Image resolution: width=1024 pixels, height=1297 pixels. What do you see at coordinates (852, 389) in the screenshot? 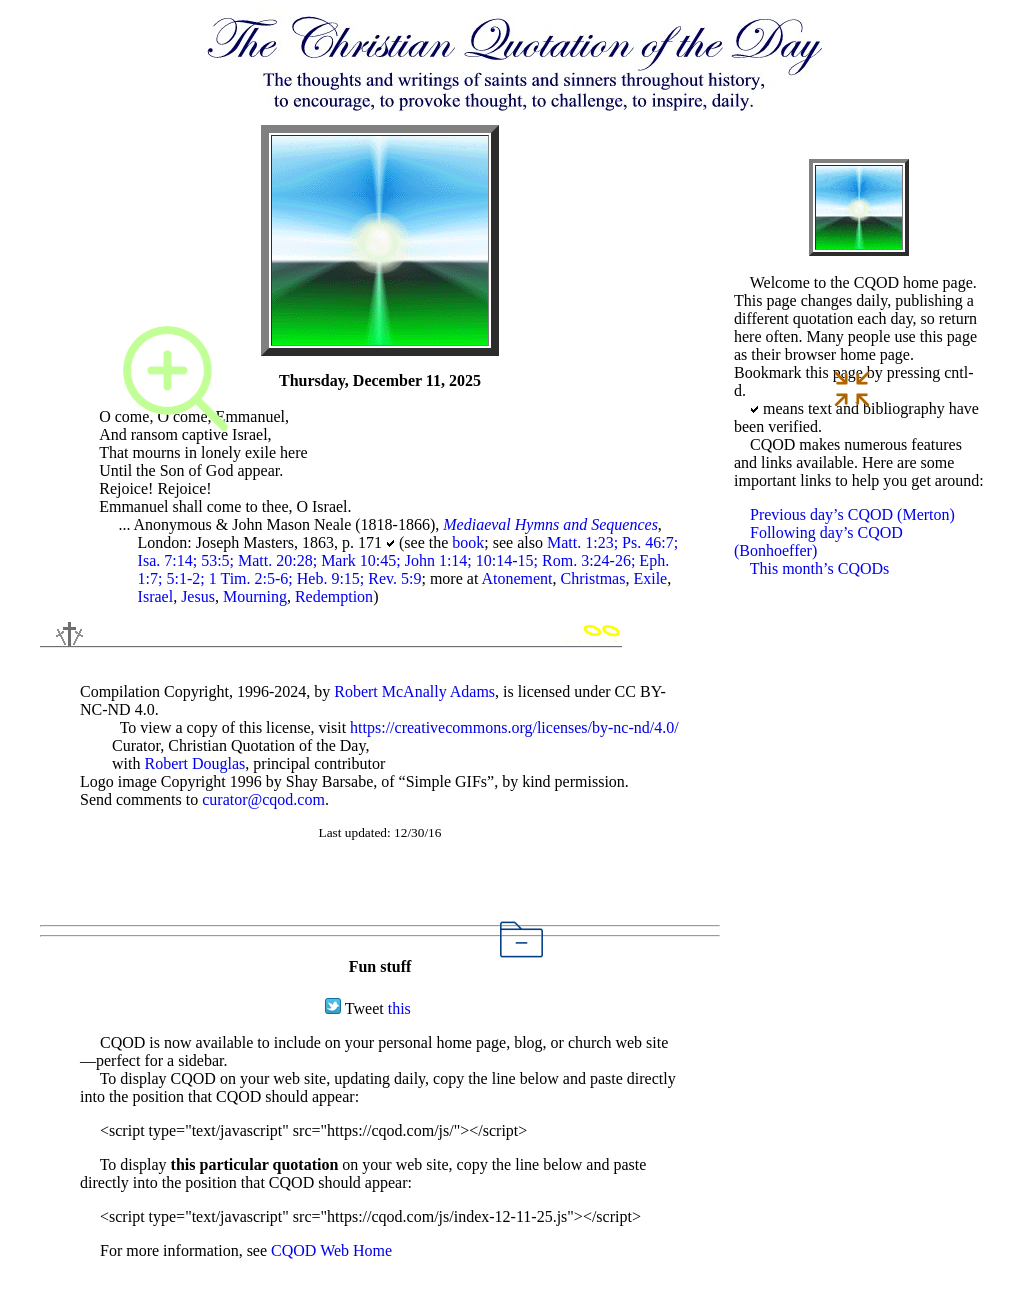
I see `exit fullscreen mode` at bounding box center [852, 389].